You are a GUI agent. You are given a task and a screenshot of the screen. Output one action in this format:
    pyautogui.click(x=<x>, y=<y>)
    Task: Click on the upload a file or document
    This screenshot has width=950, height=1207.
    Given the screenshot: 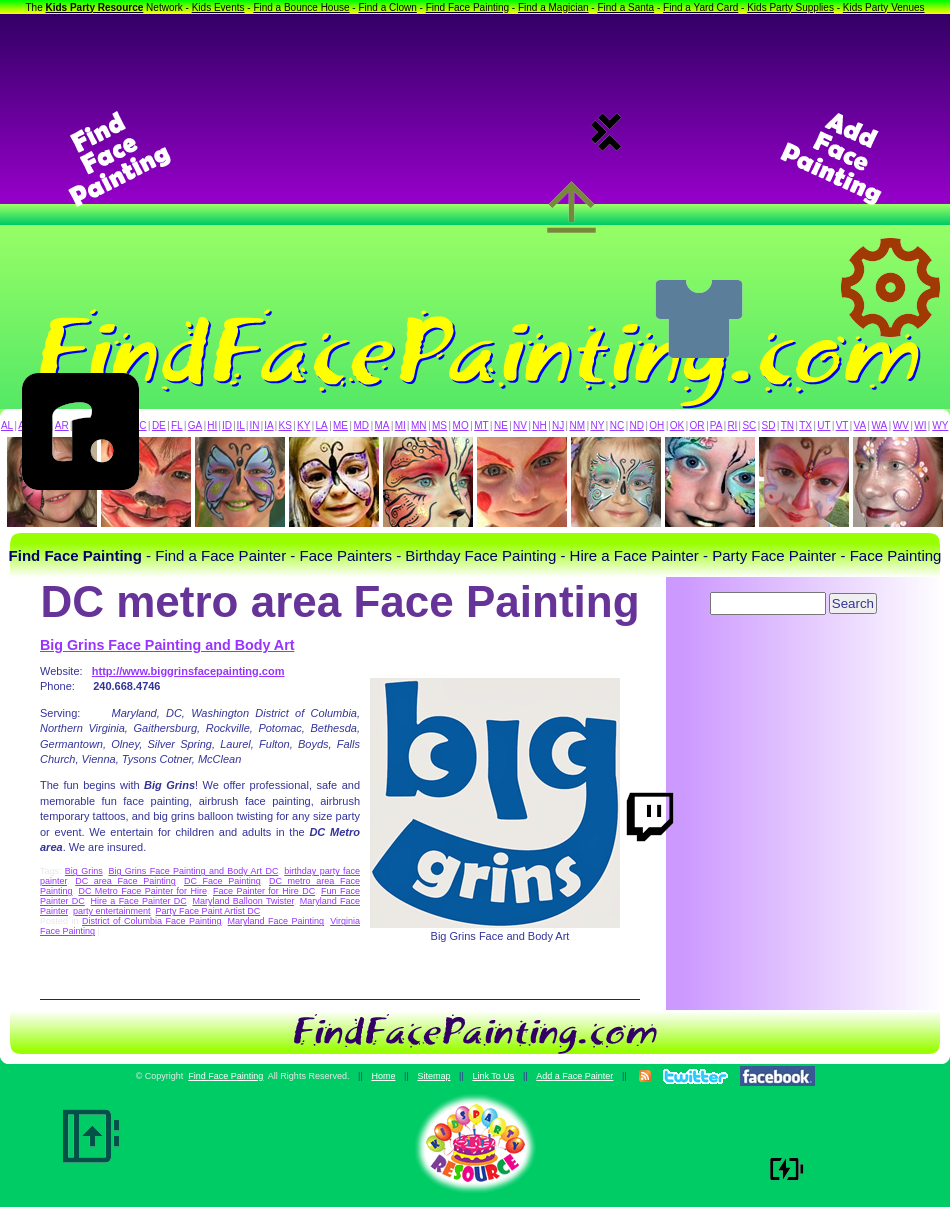 What is the action you would take?
    pyautogui.click(x=571, y=208)
    